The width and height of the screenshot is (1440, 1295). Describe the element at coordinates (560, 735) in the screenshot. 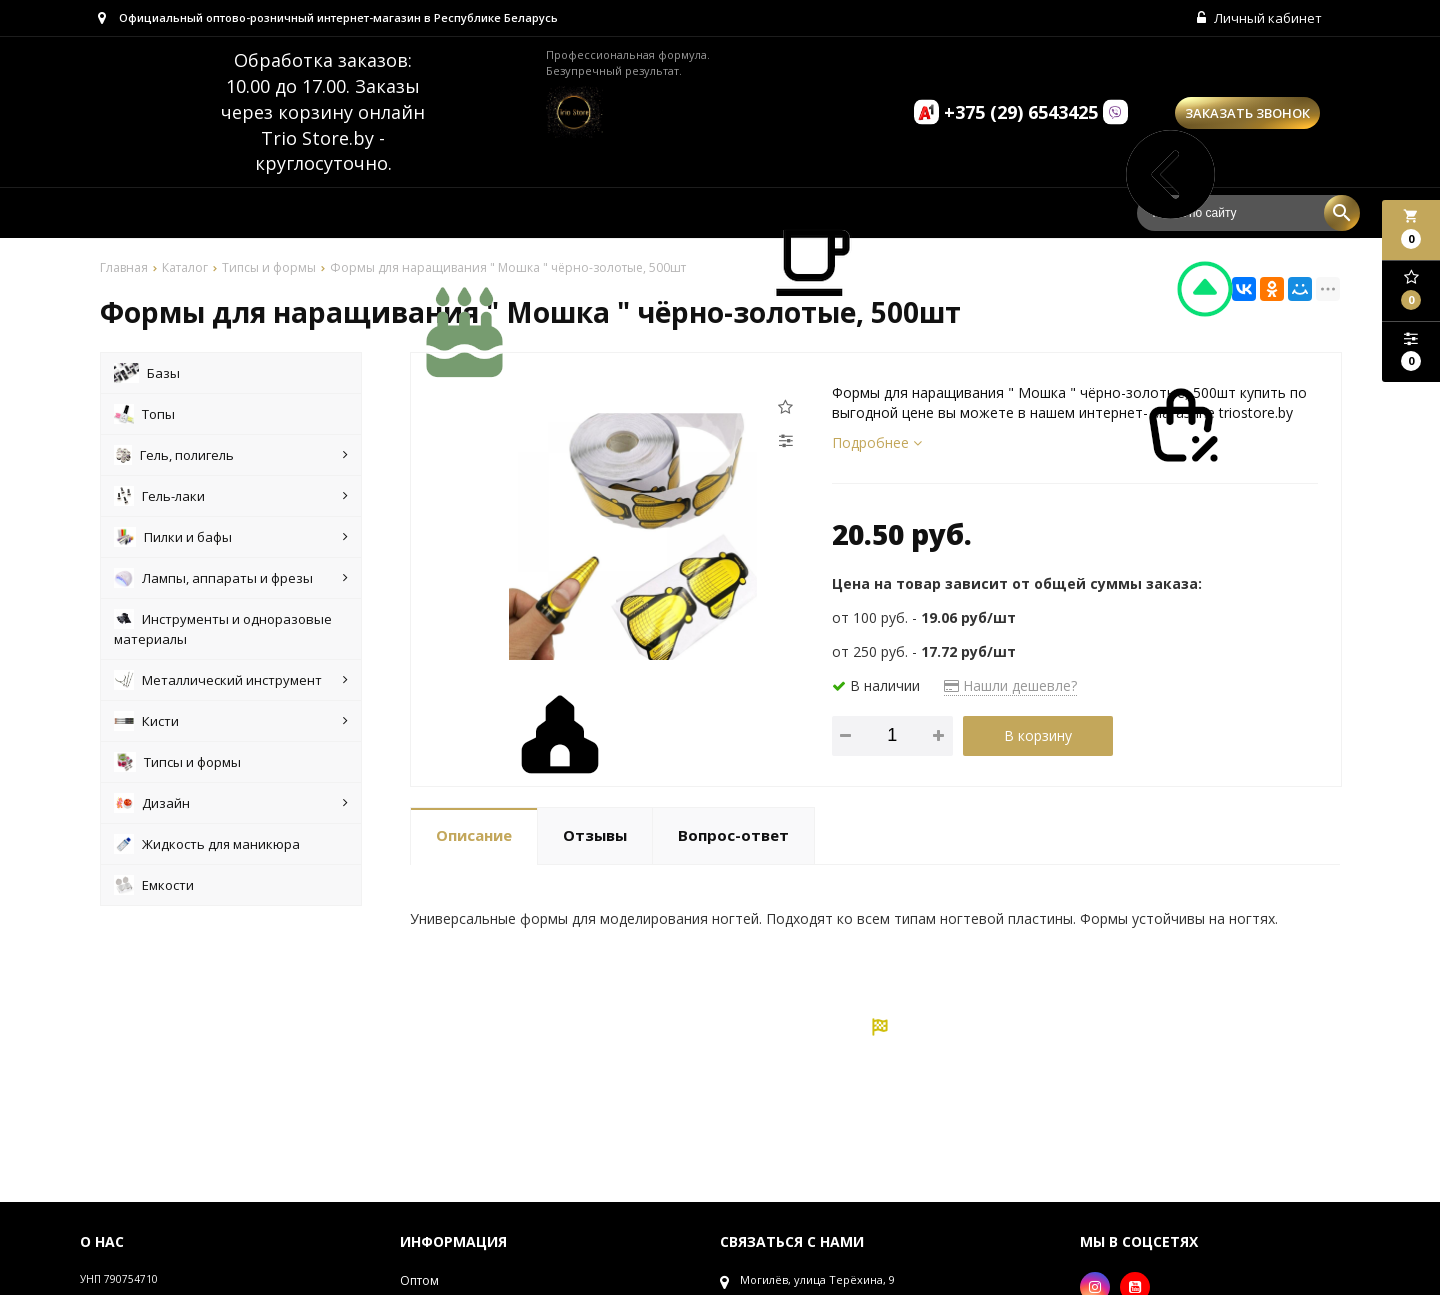

I see `find nearby places of worship` at that location.